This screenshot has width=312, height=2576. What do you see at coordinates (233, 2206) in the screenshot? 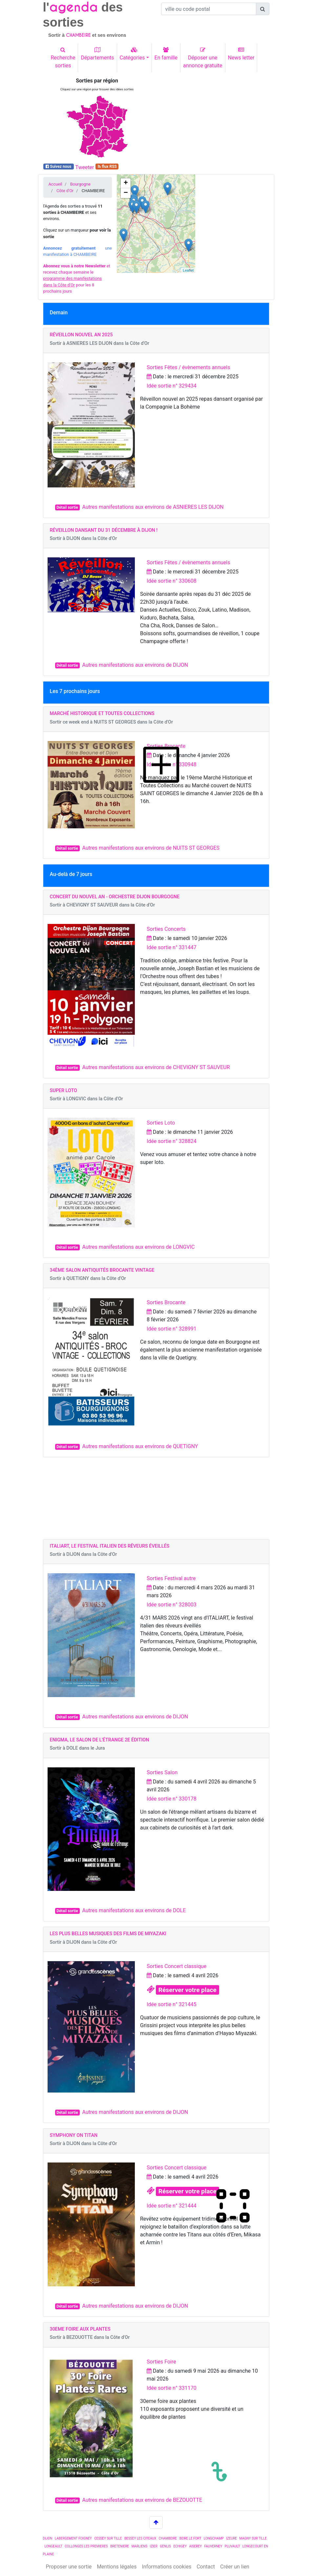
I see `adjust transformation anchor point` at bounding box center [233, 2206].